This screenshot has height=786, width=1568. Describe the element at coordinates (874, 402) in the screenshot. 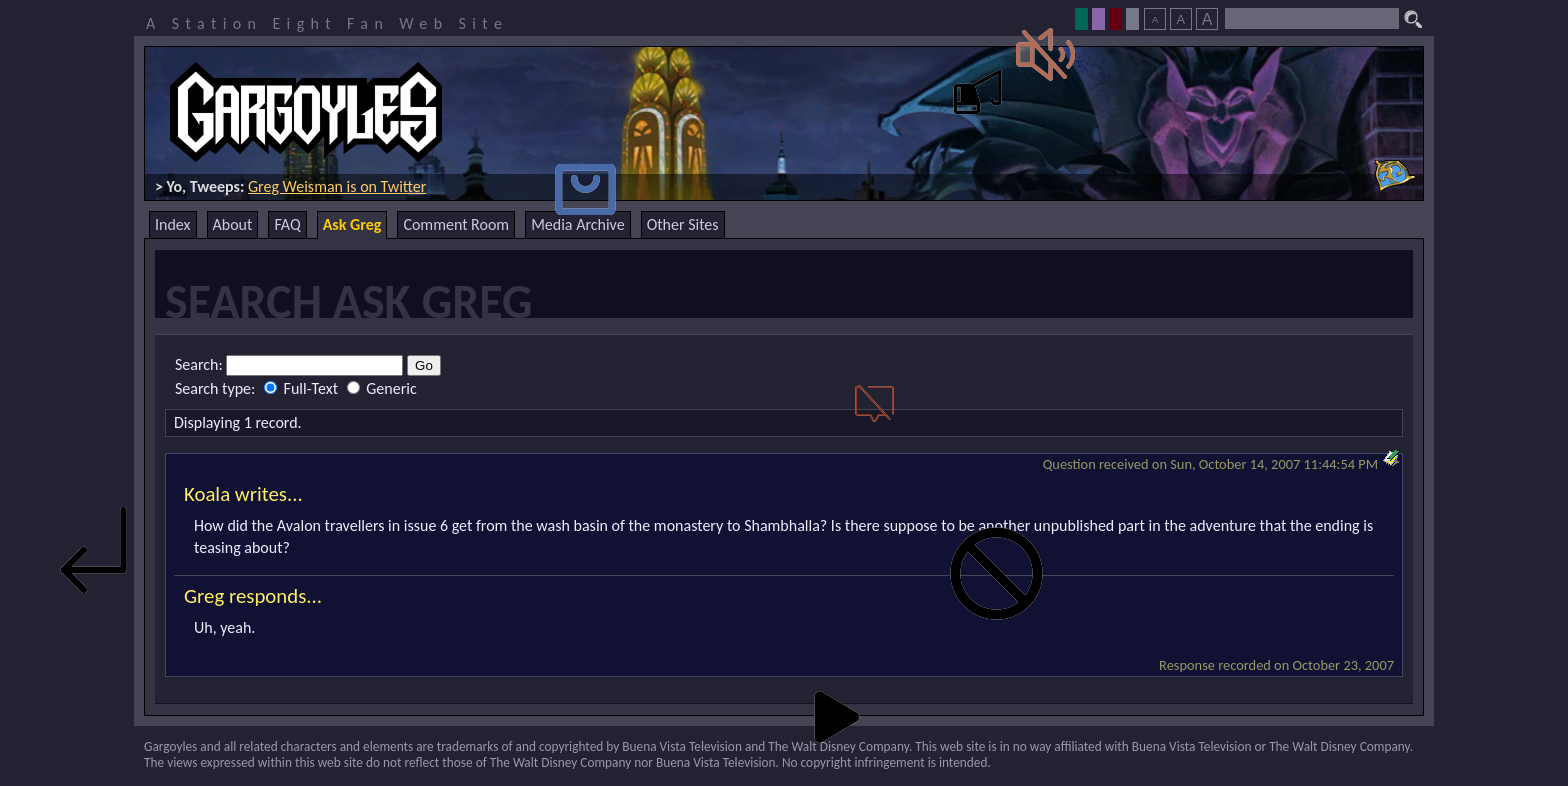

I see `mute or disable chat notifications` at that location.